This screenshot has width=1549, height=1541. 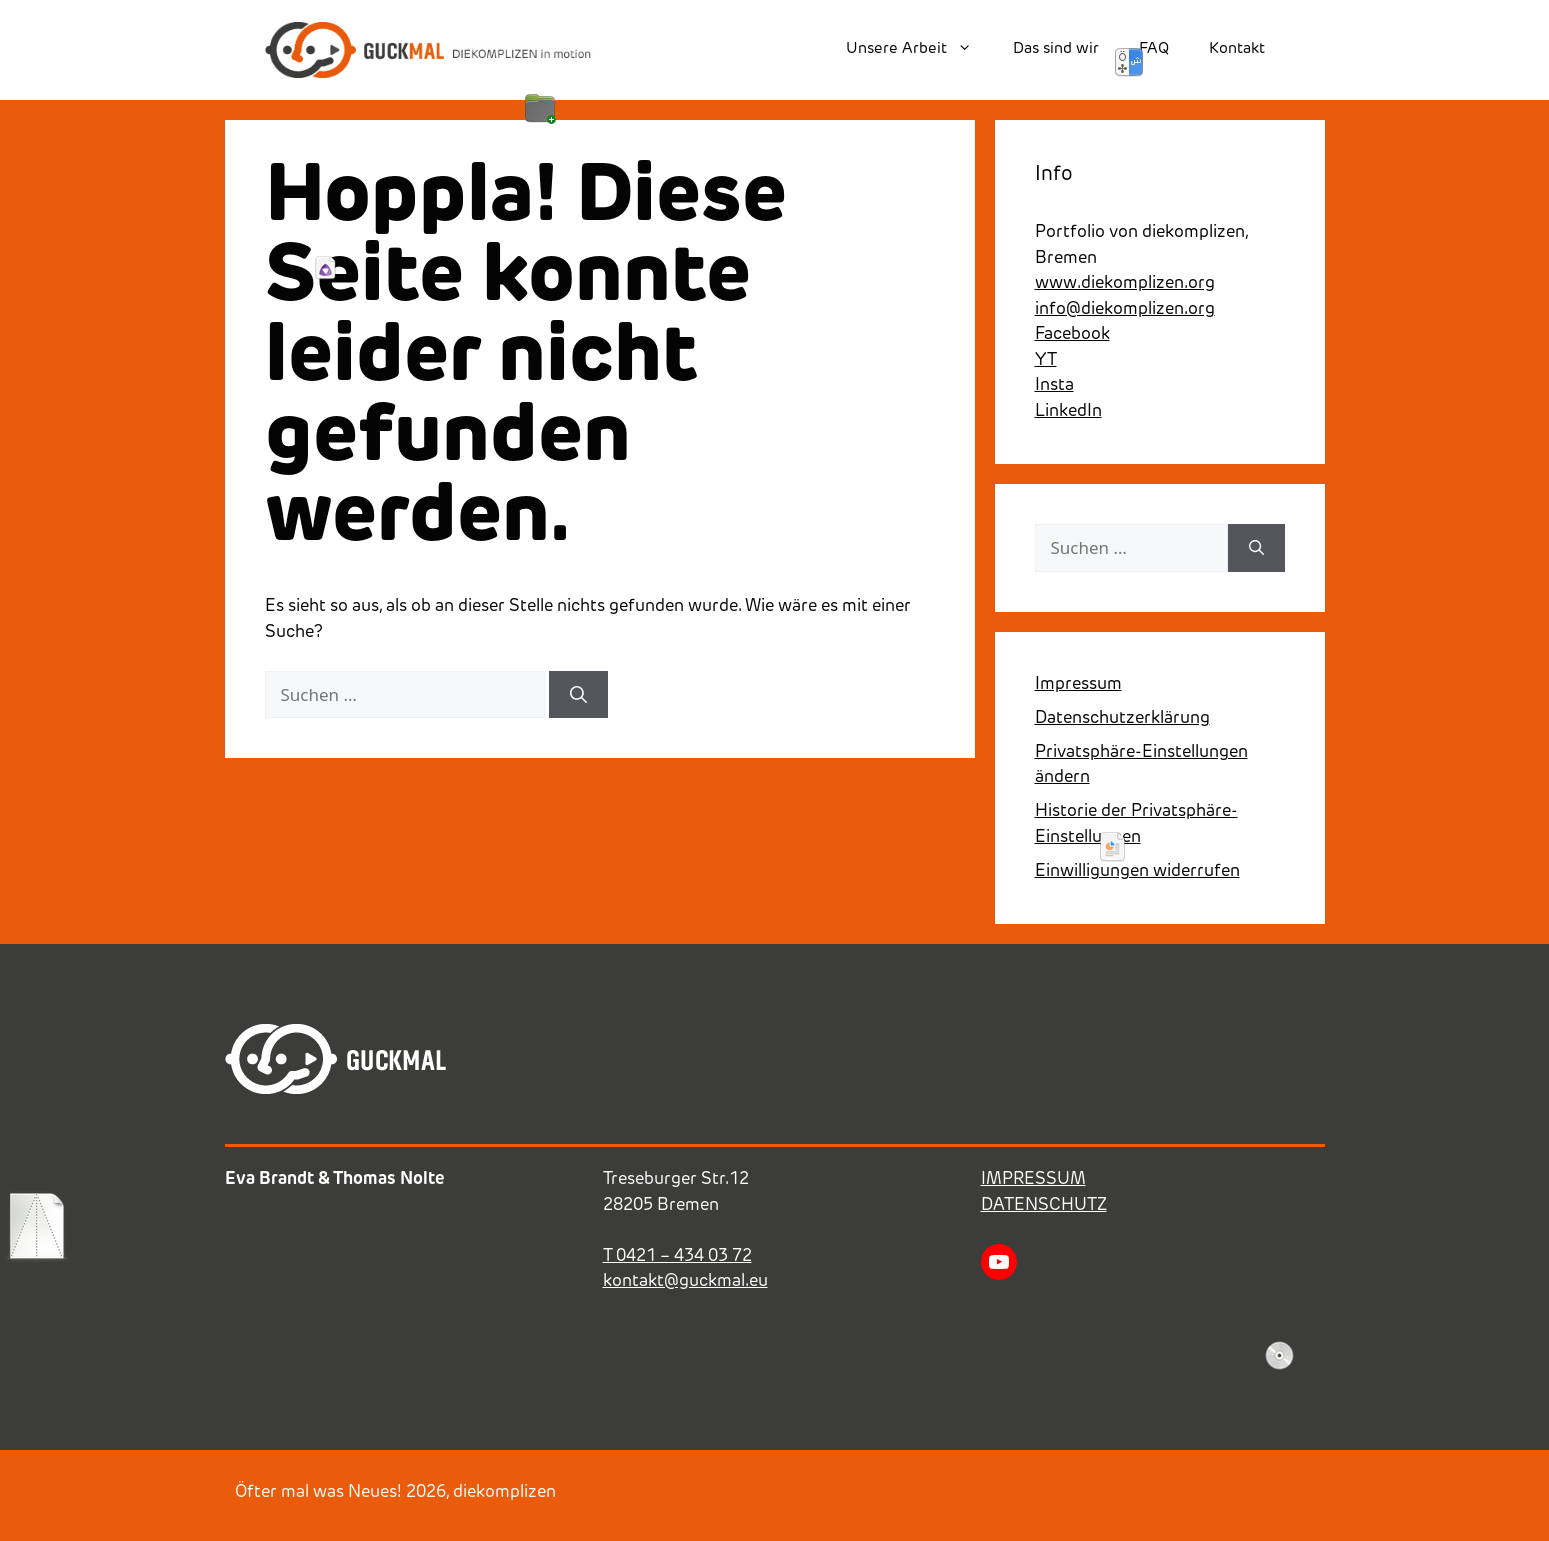 I want to click on access cd/dvd drive, so click(x=1279, y=1355).